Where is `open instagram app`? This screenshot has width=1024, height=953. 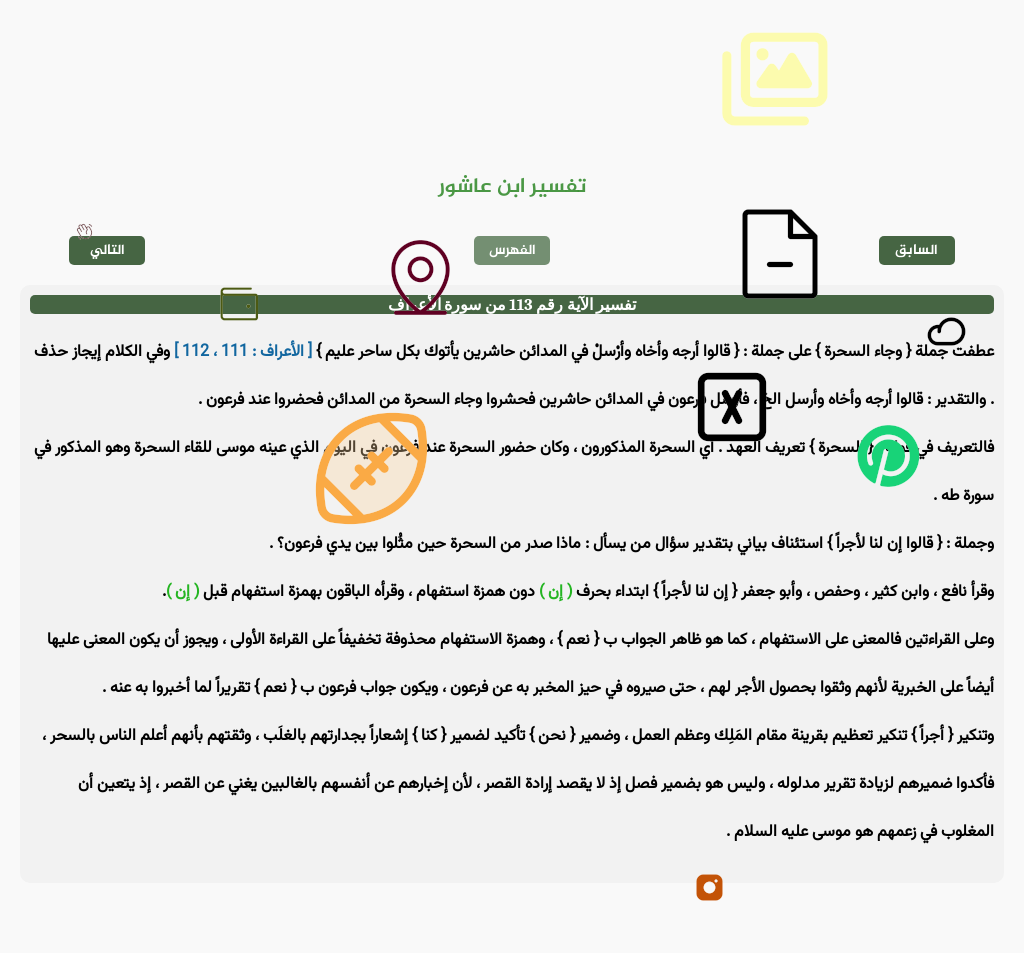 open instagram app is located at coordinates (709, 887).